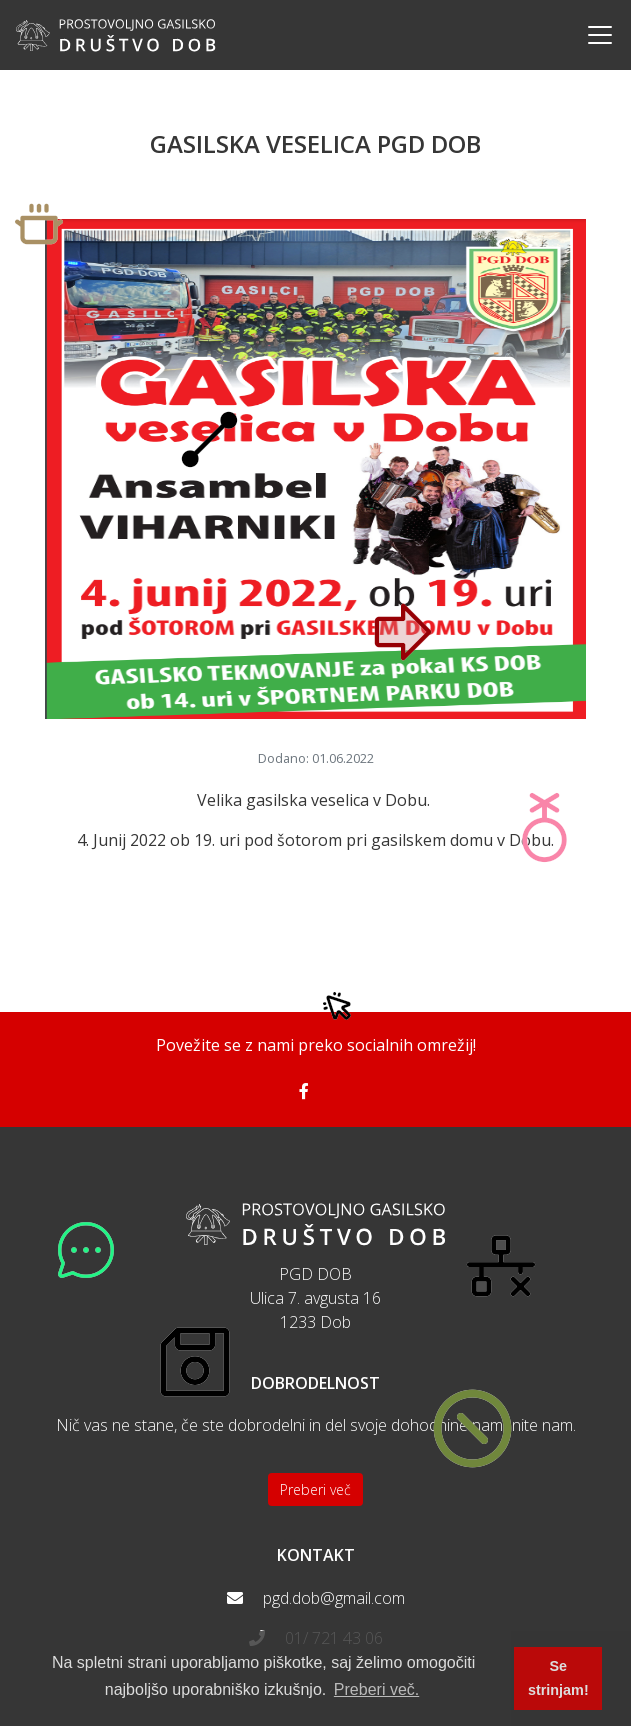  Describe the element at coordinates (39, 227) in the screenshot. I see `access recipes or cooking features` at that location.